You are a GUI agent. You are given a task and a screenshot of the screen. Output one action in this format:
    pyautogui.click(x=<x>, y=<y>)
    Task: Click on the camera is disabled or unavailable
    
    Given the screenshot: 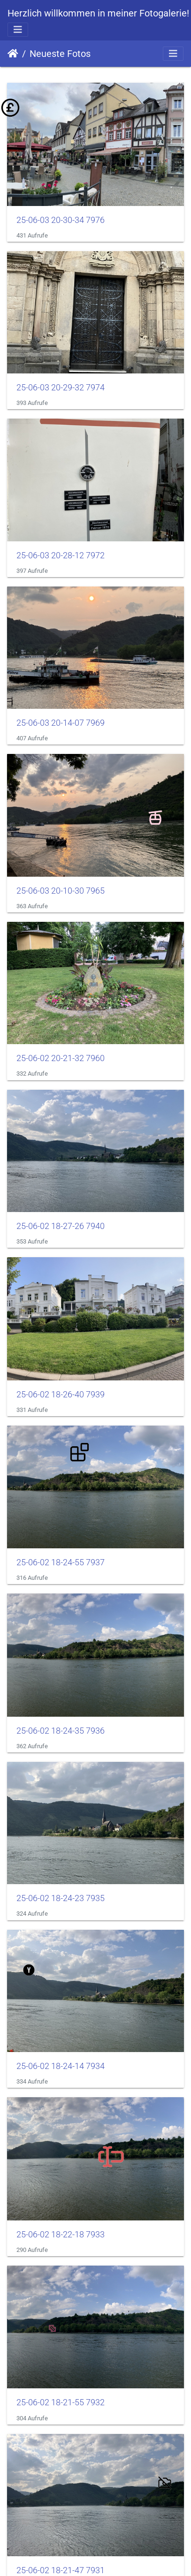 What is the action you would take?
    pyautogui.click(x=165, y=2483)
    